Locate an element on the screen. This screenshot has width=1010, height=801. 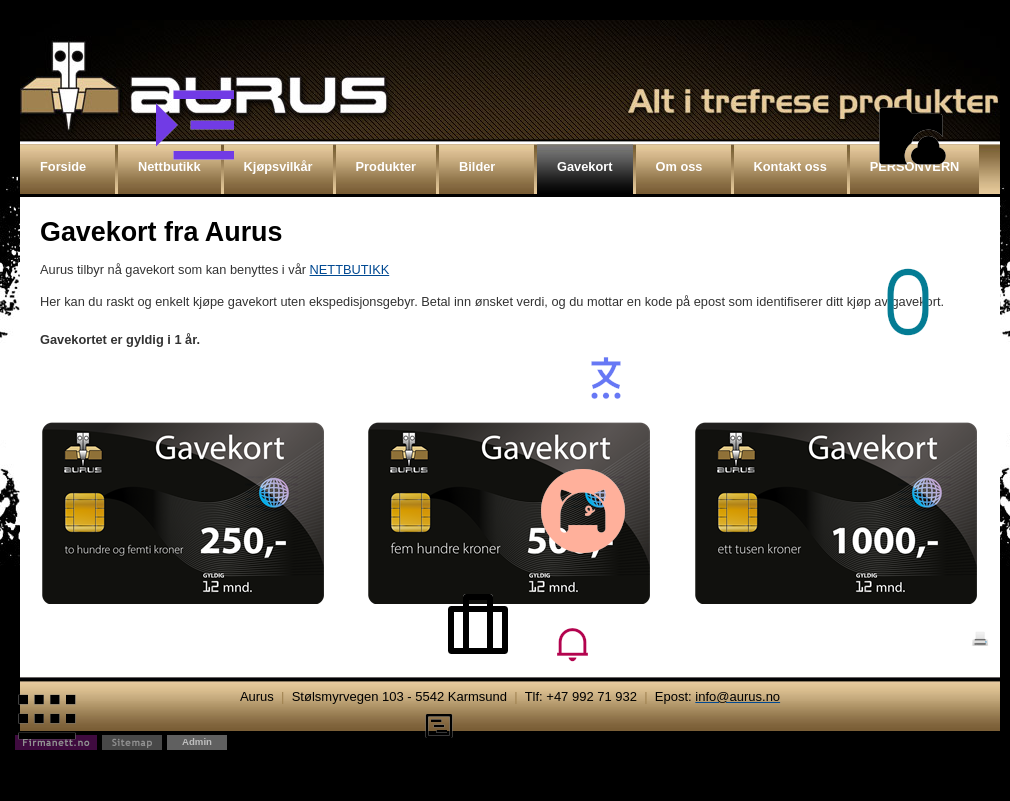
open the on-screen keyboard is located at coordinates (47, 717).